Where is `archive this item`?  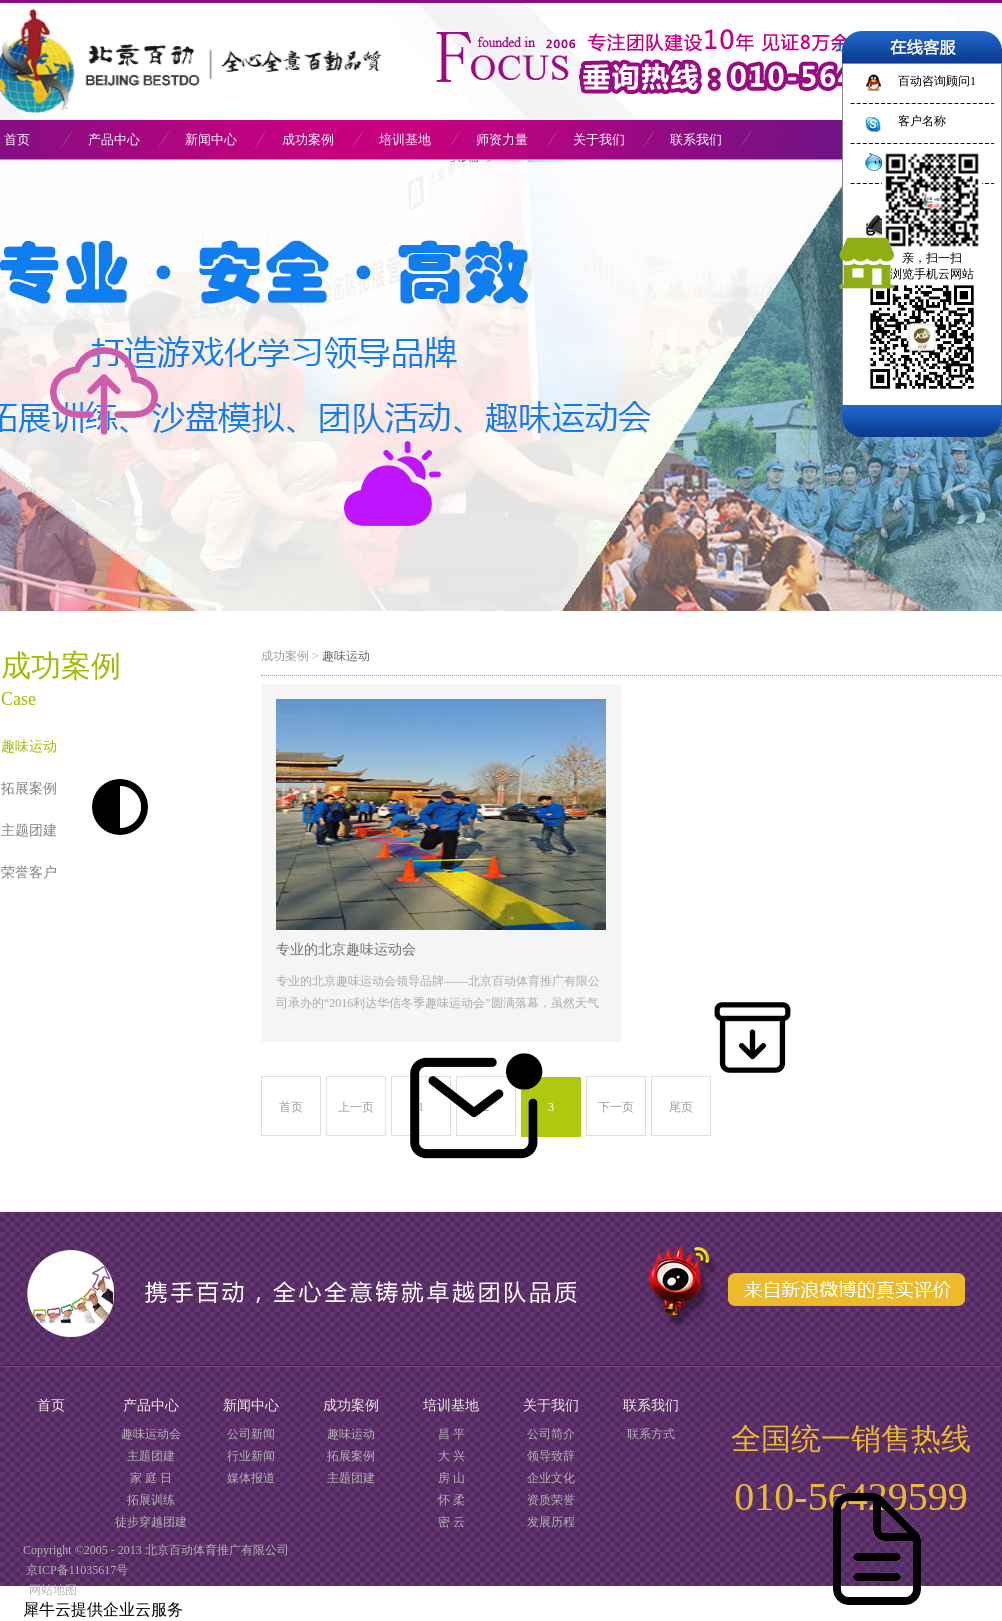
archive this item is located at coordinates (752, 1037).